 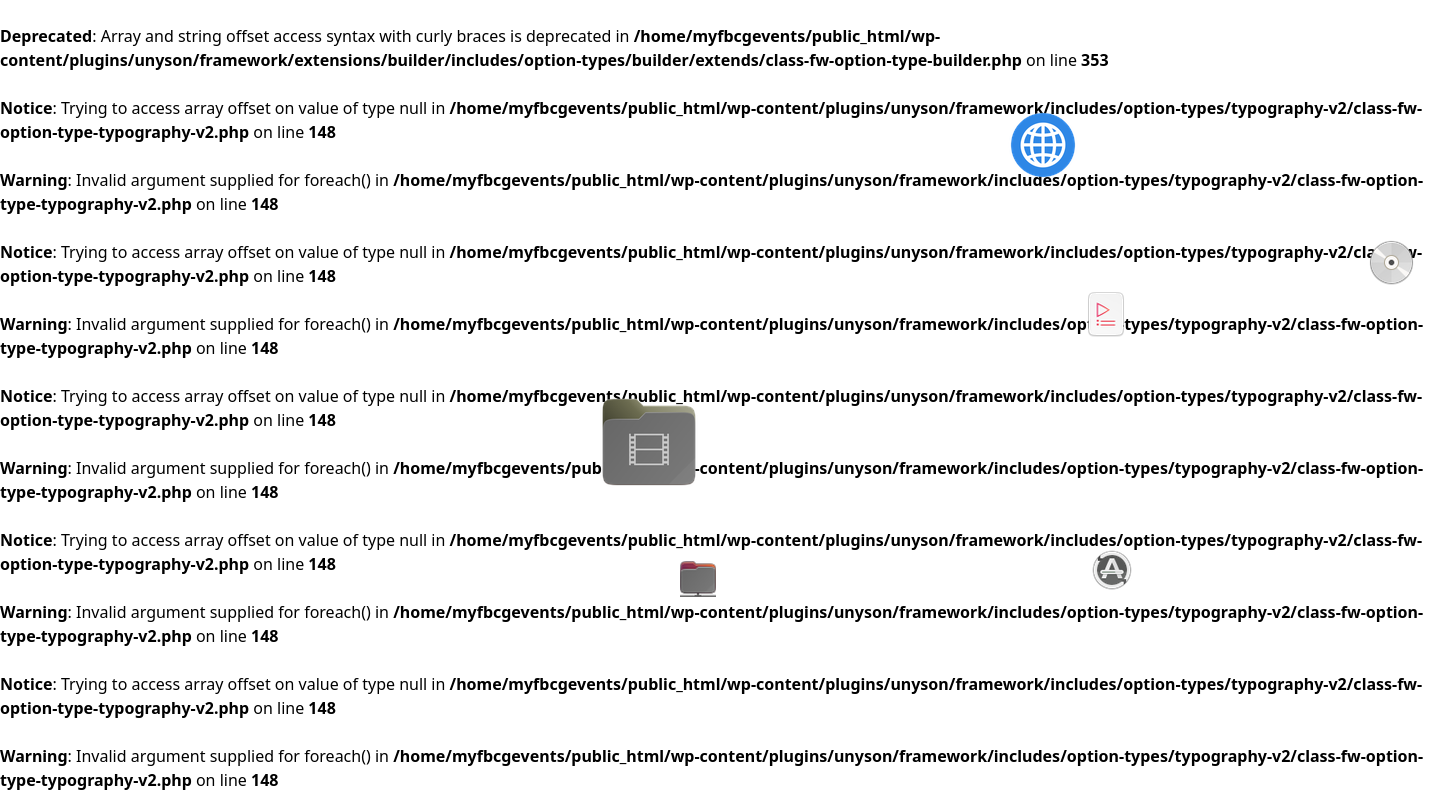 I want to click on check for available system updates, so click(x=1112, y=570).